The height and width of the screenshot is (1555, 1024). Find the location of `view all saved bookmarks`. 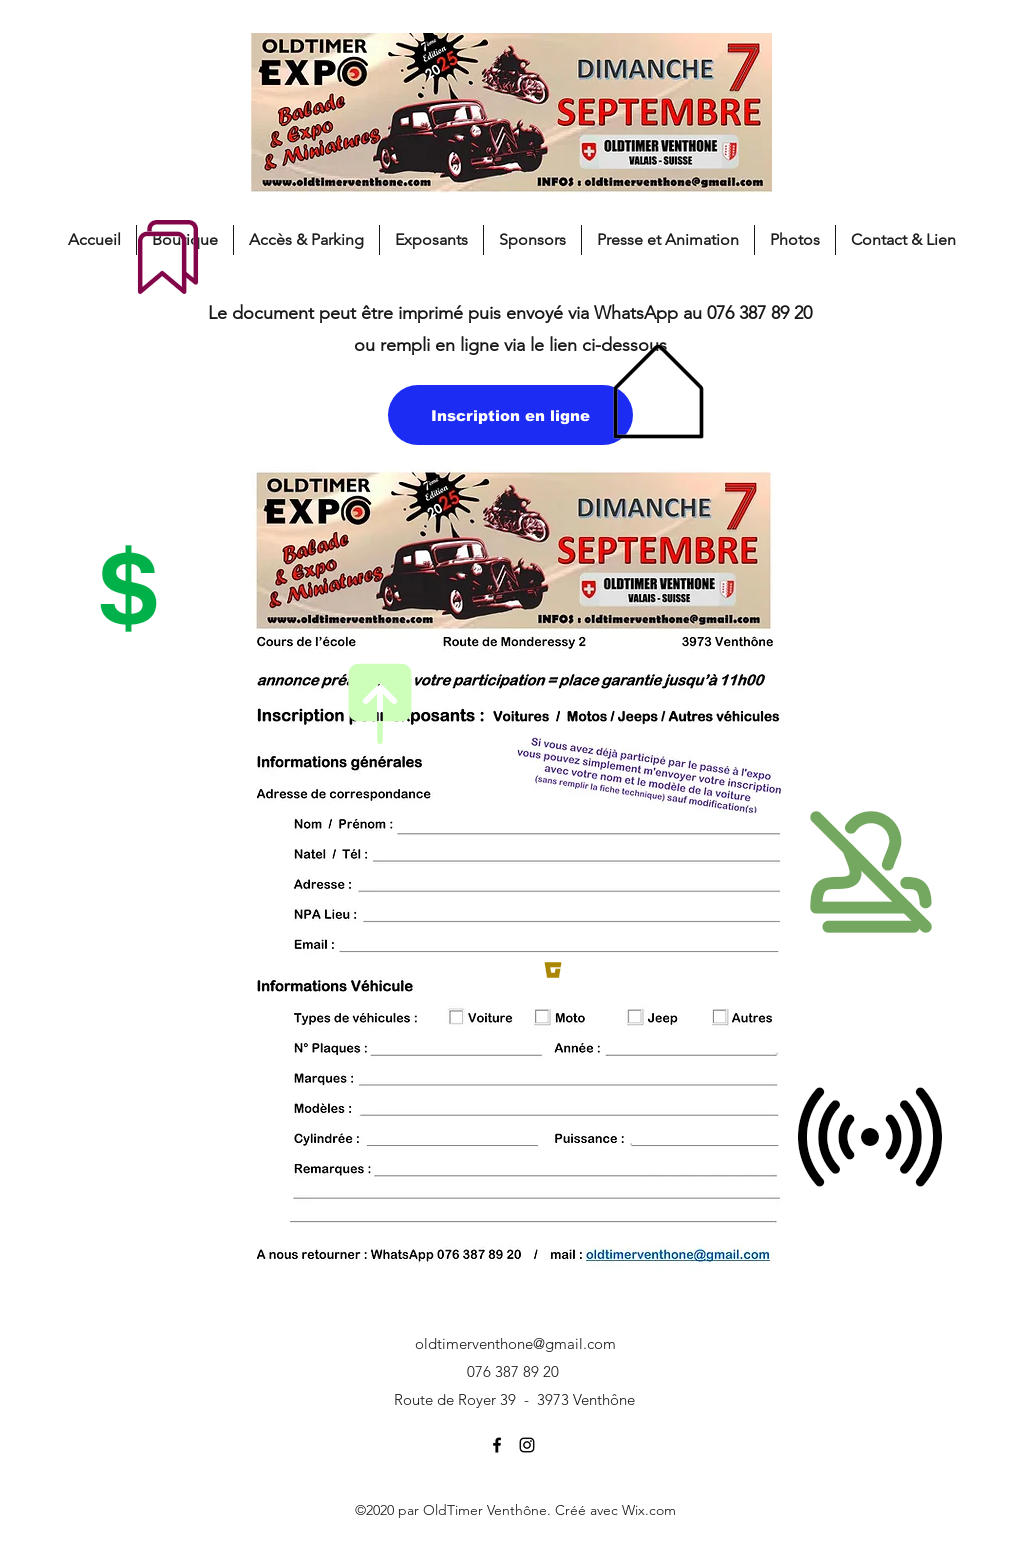

view all saved bookmarks is located at coordinates (168, 257).